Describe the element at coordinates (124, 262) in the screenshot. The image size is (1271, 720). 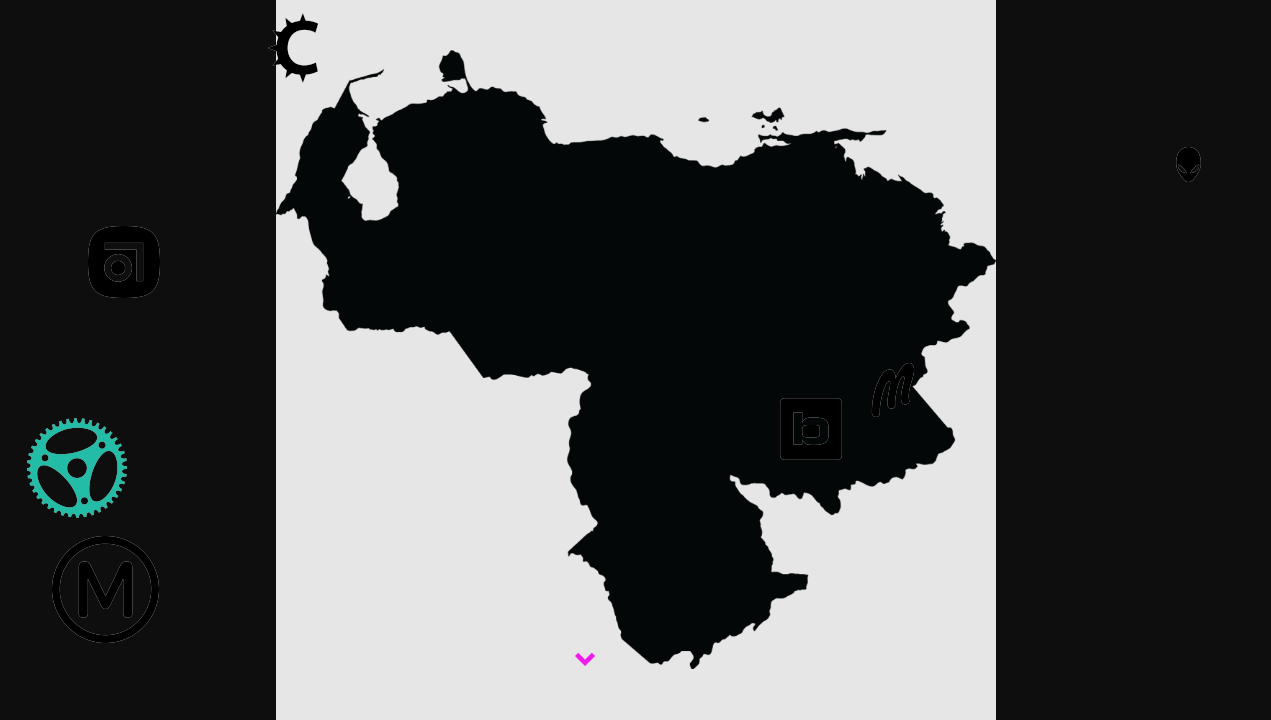
I see `abstract app logo` at that location.